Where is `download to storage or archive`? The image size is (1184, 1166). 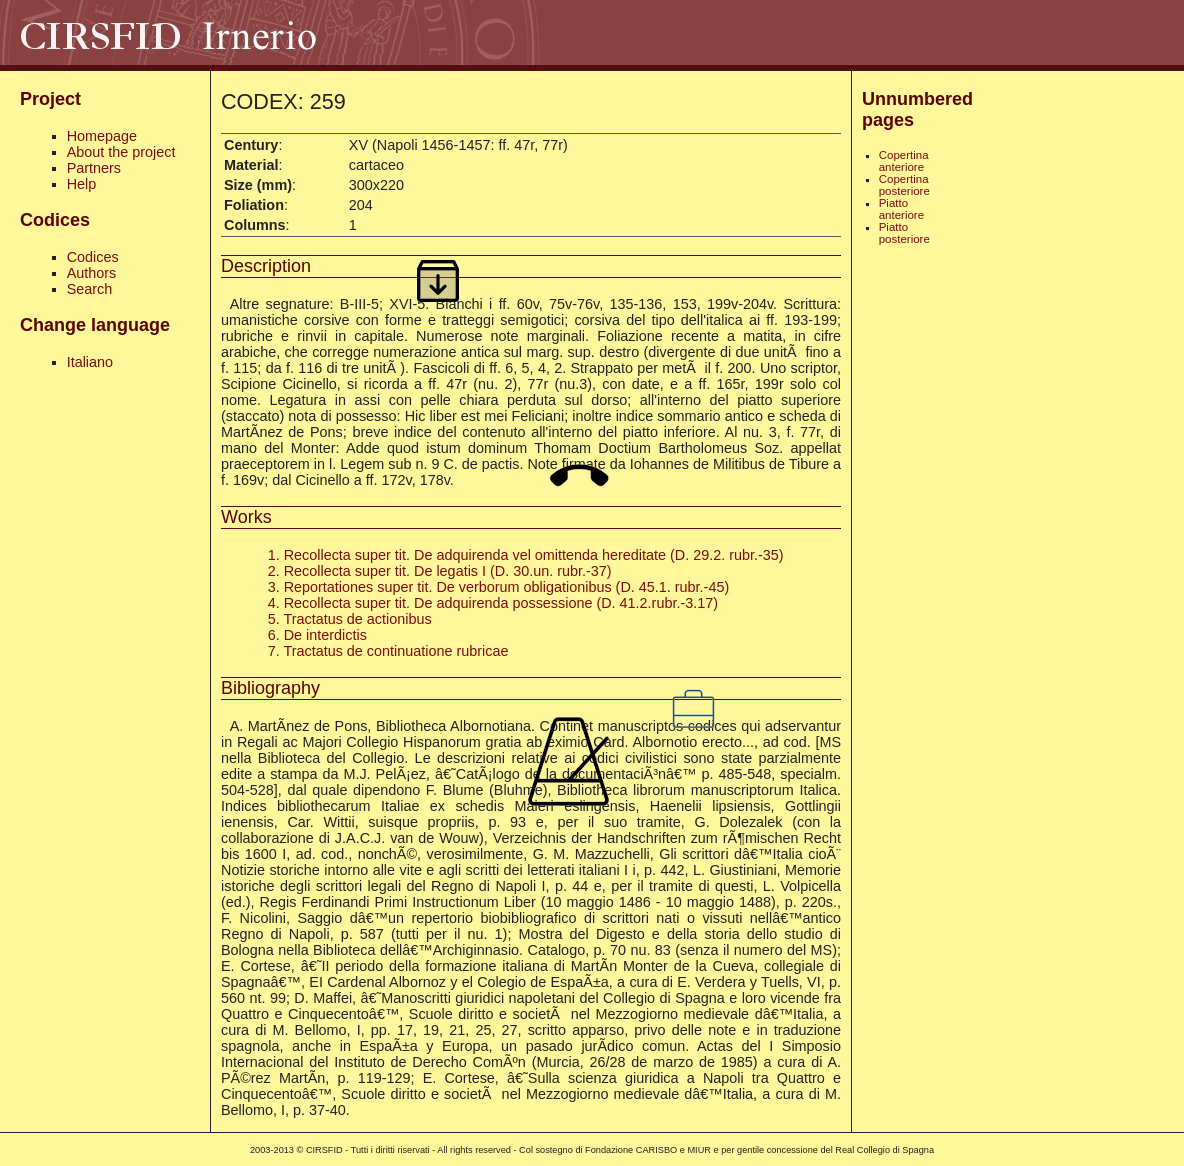
download to storage or archive is located at coordinates (438, 281).